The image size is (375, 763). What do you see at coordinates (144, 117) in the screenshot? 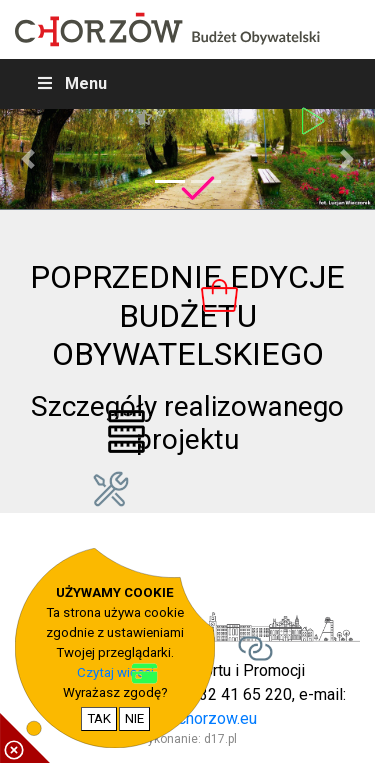
I see `indicates a partial or half rating` at bounding box center [144, 117].